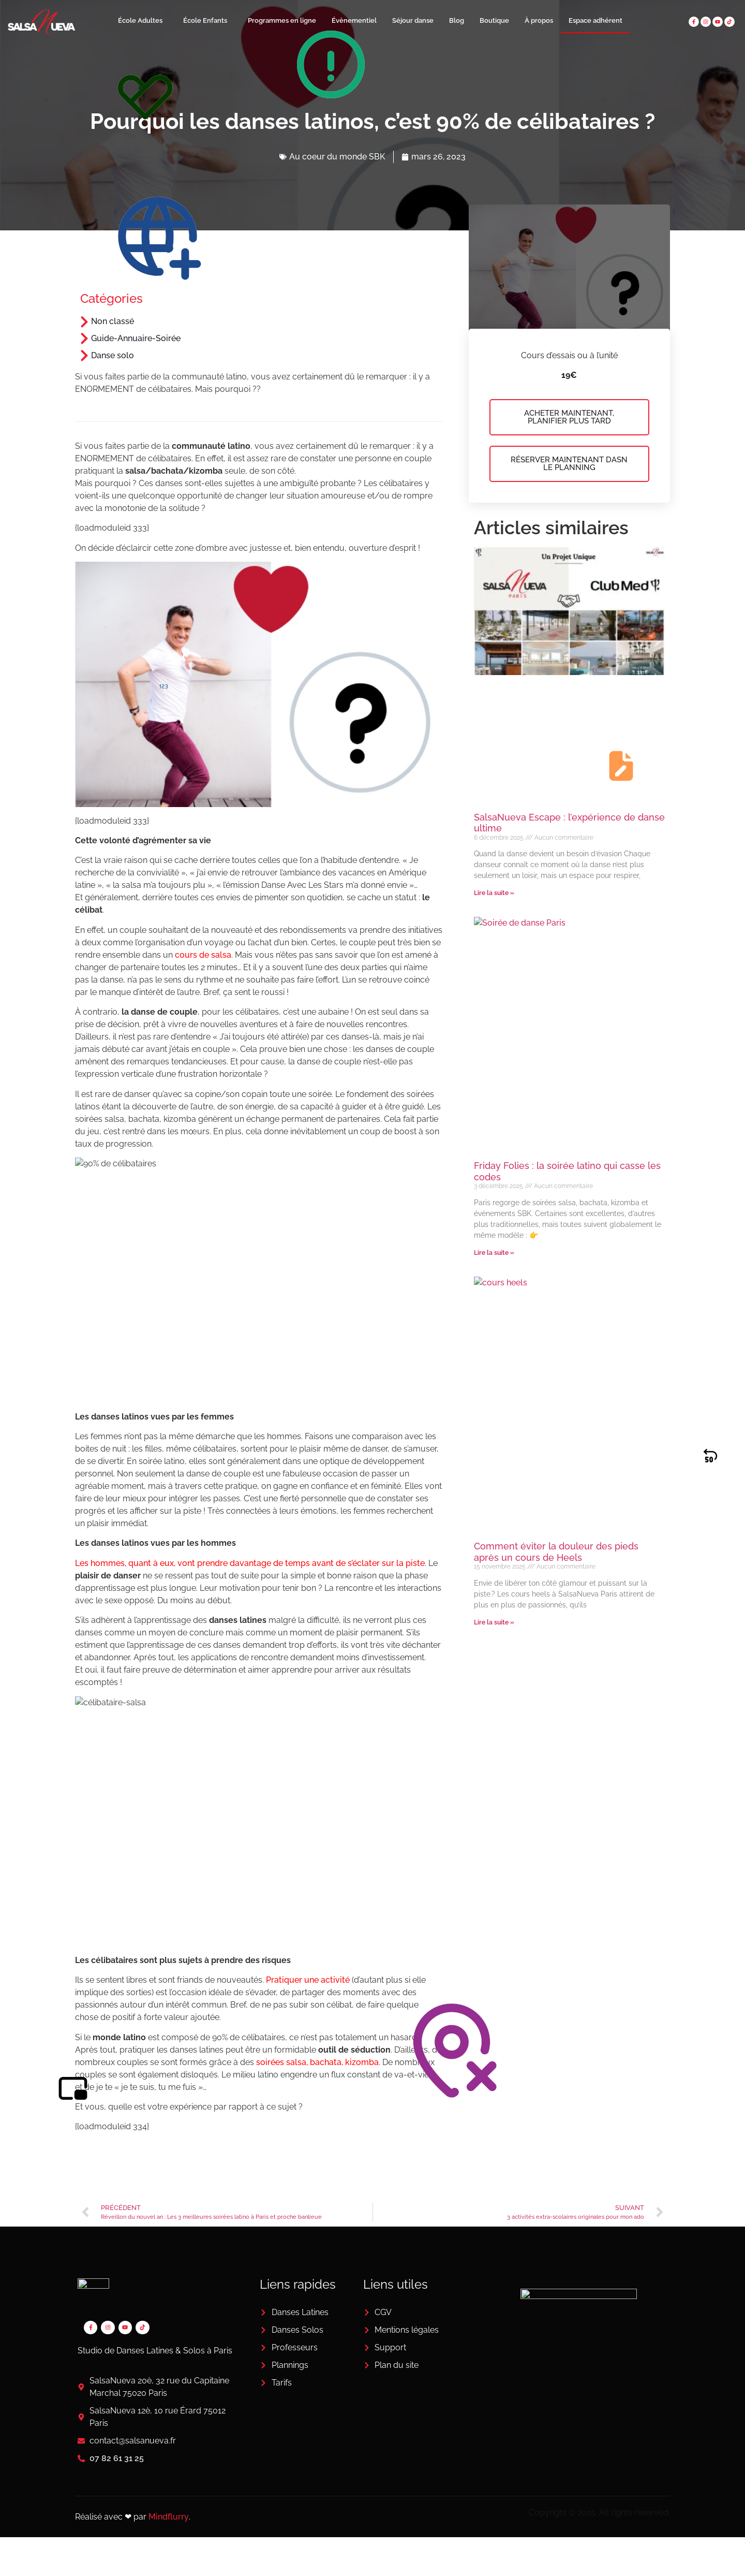 Image resolution: width=745 pixels, height=2576 pixels. What do you see at coordinates (452, 2051) in the screenshot?
I see `remove a saved location` at bounding box center [452, 2051].